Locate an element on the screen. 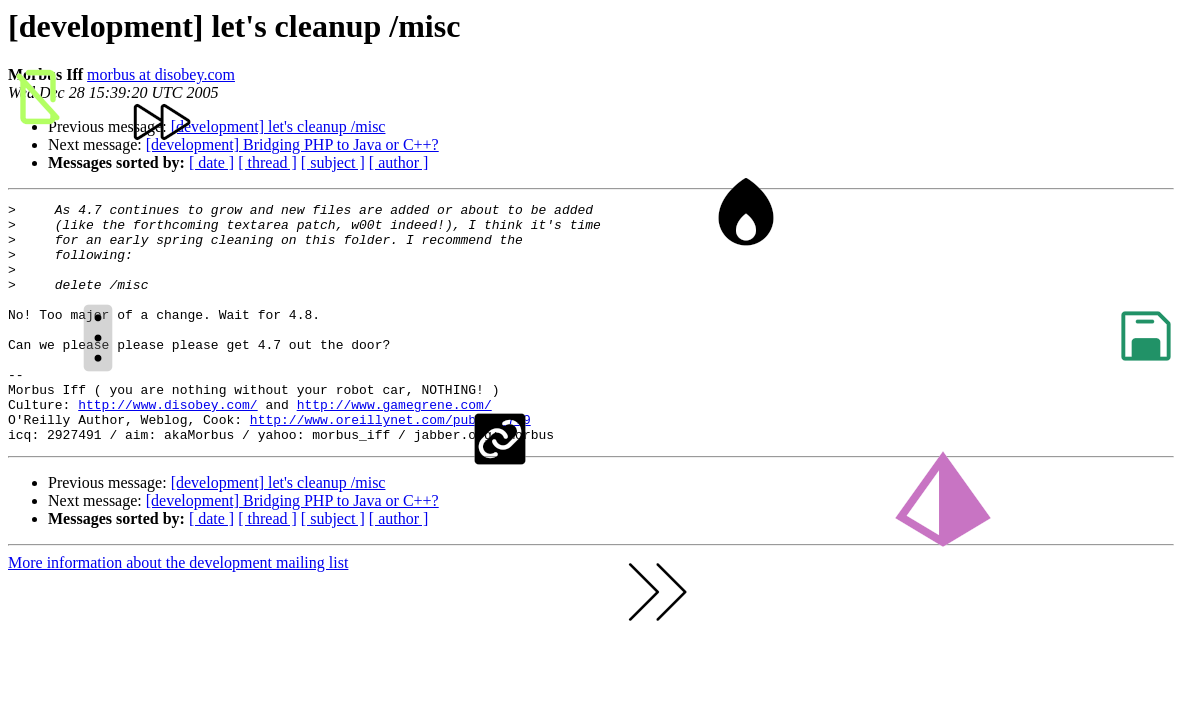 The width and height of the screenshot is (1182, 720). fast-forward through media content is located at coordinates (158, 122).